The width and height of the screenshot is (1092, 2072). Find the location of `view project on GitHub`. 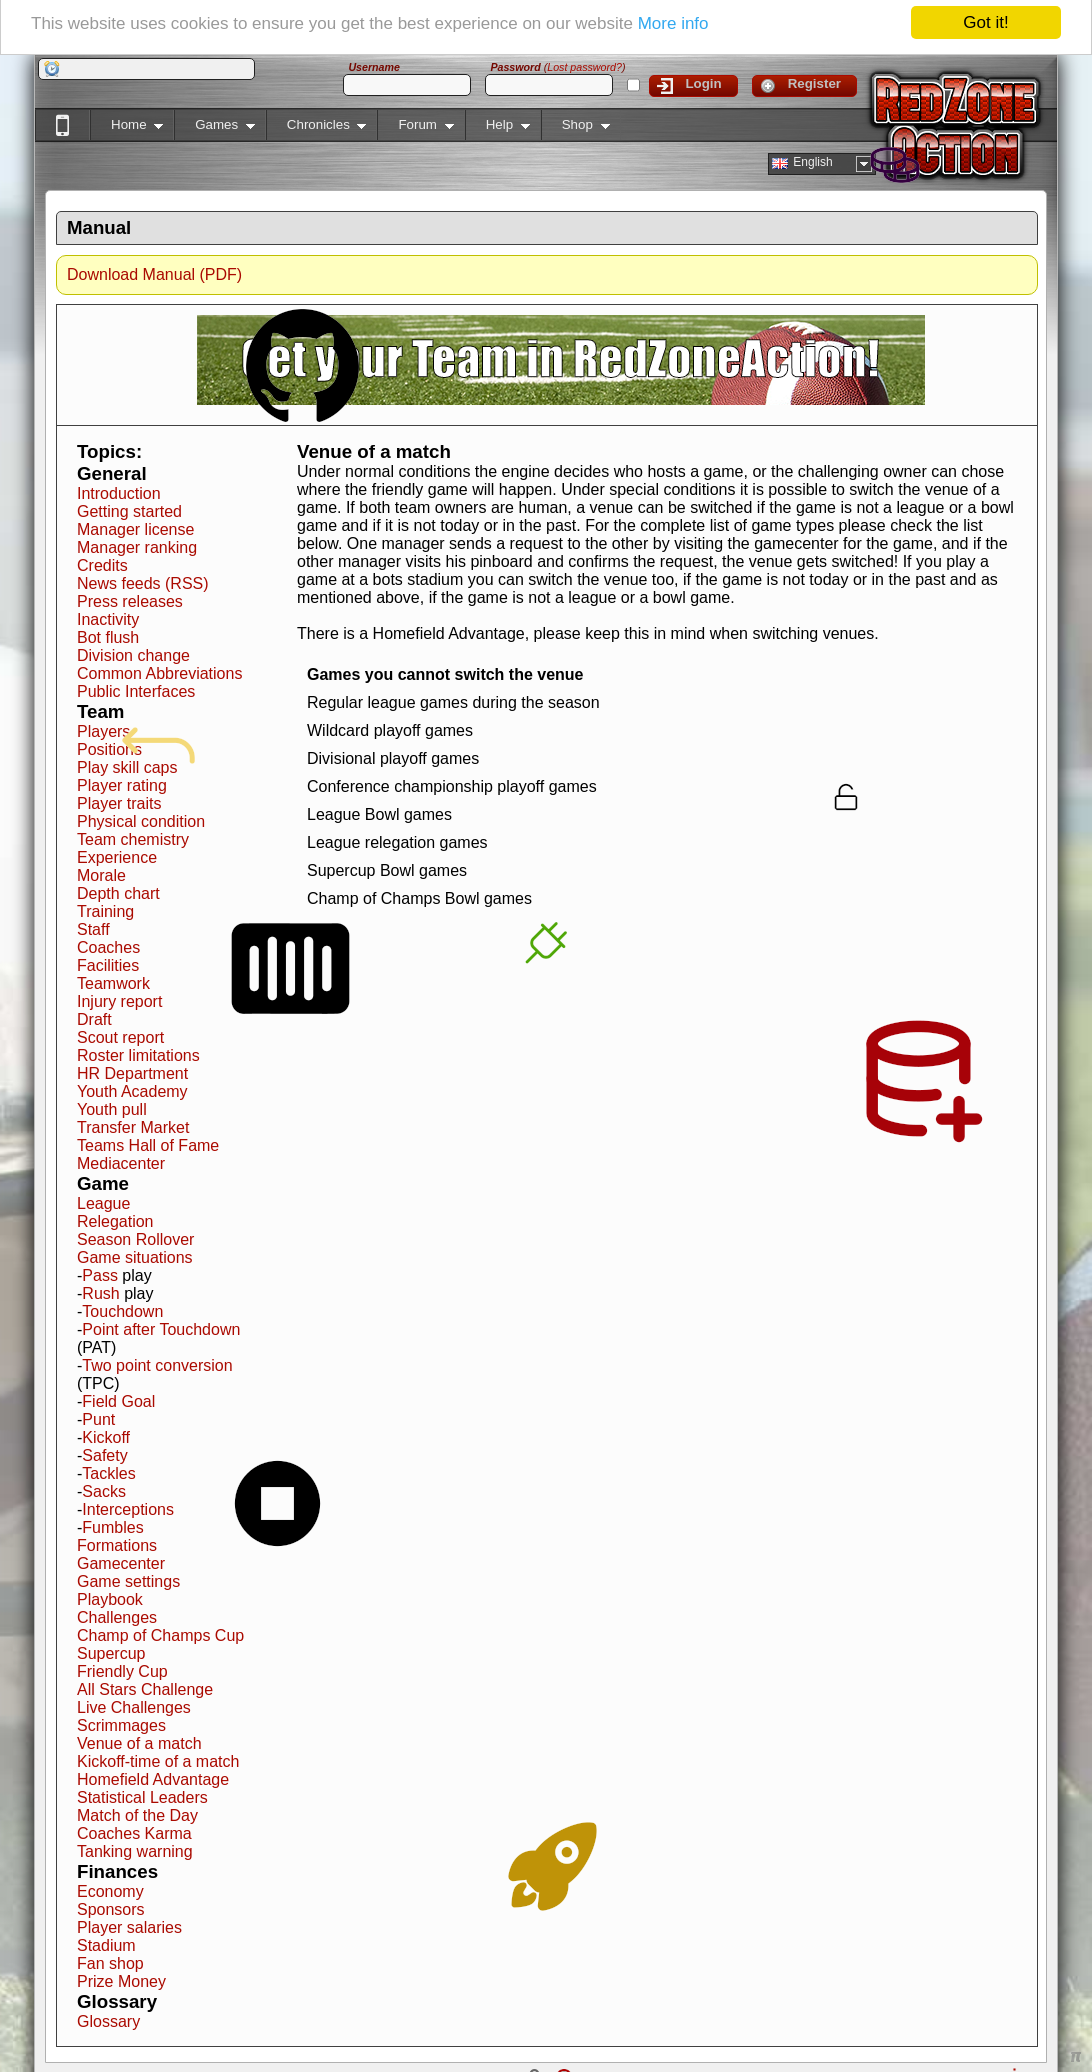

view project on GitHub is located at coordinates (302, 365).